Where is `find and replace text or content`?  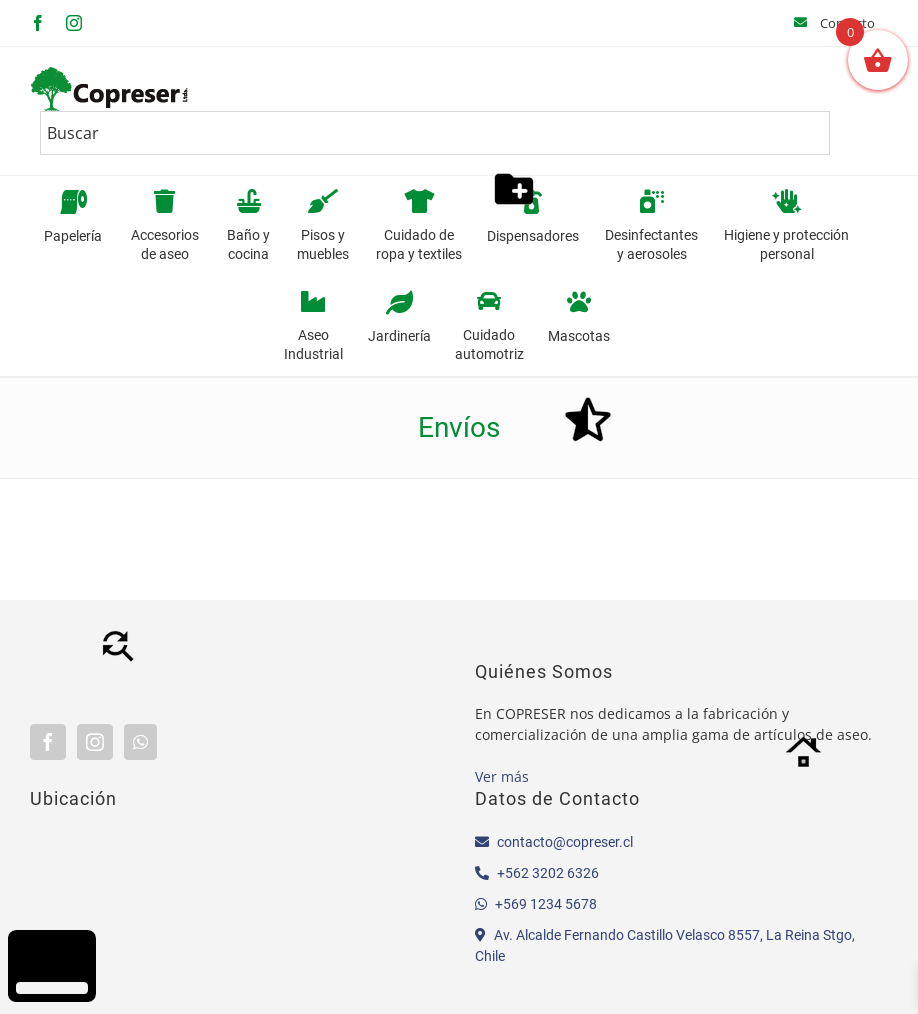
find and replace text or content is located at coordinates (117, 645).